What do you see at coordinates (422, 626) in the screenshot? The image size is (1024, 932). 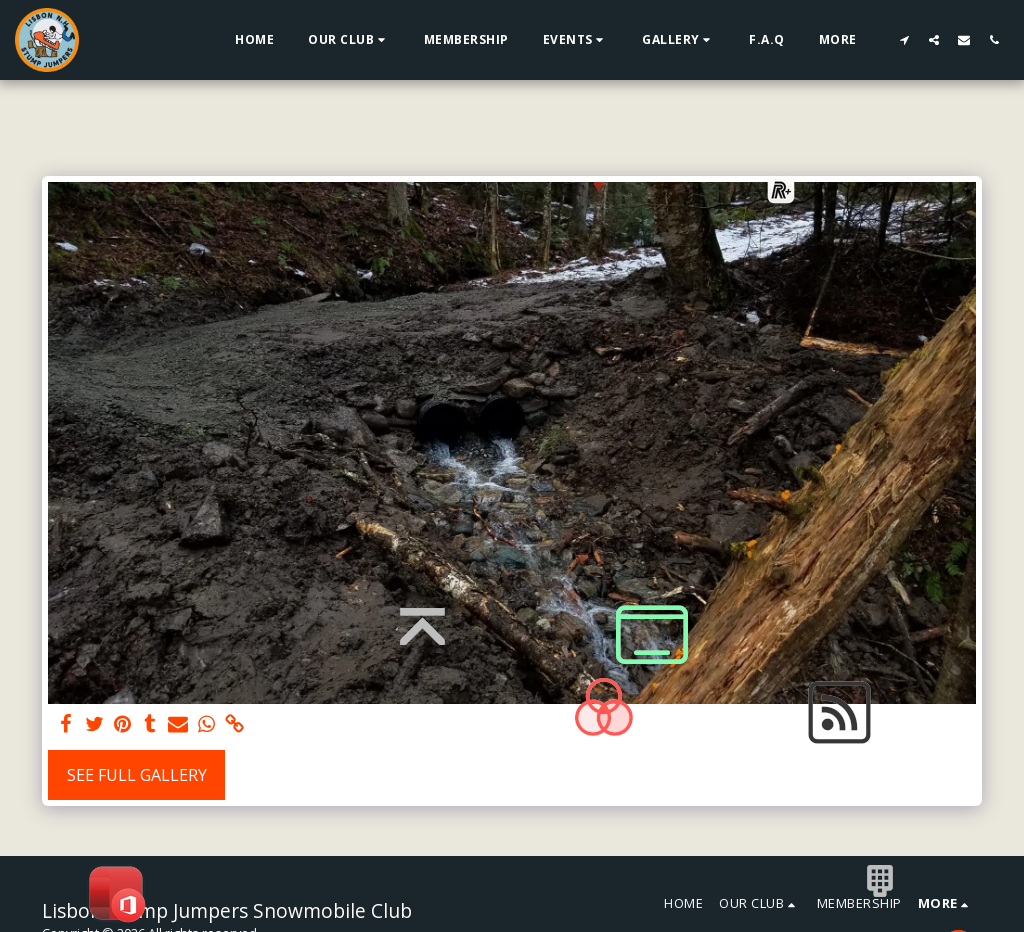 I see `scroll to top of page` at bounding box center [422, 626].